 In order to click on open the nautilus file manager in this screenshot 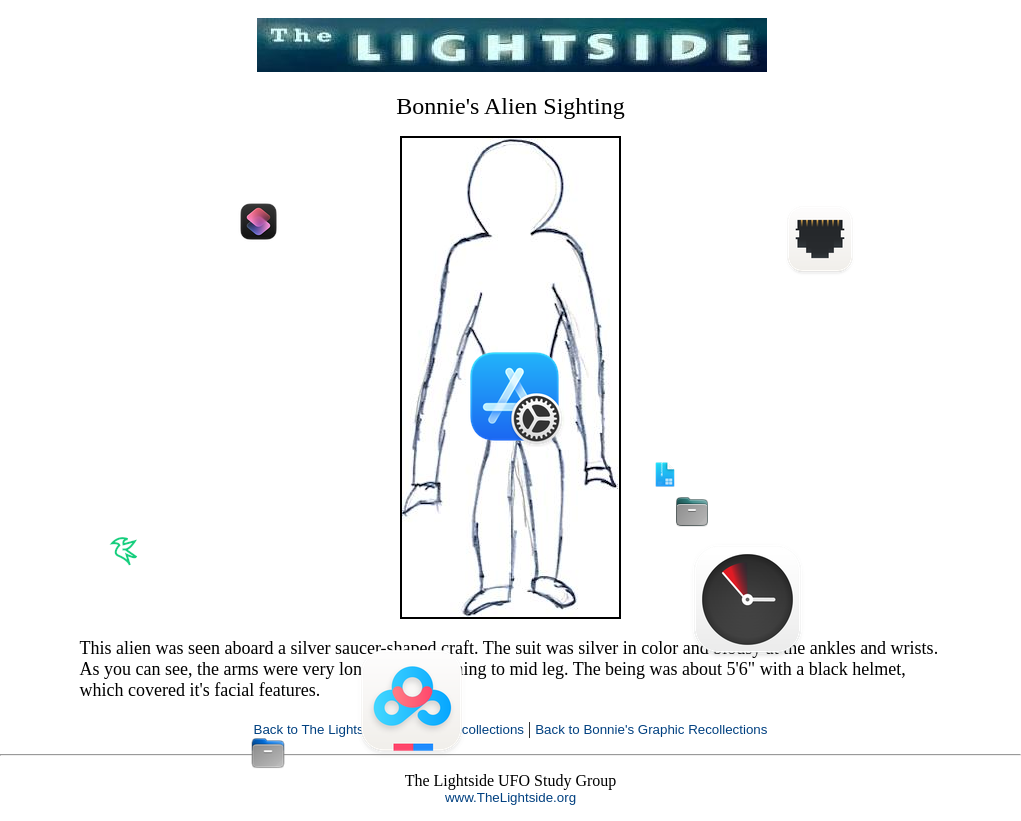, I will do `click(268, 753)`.